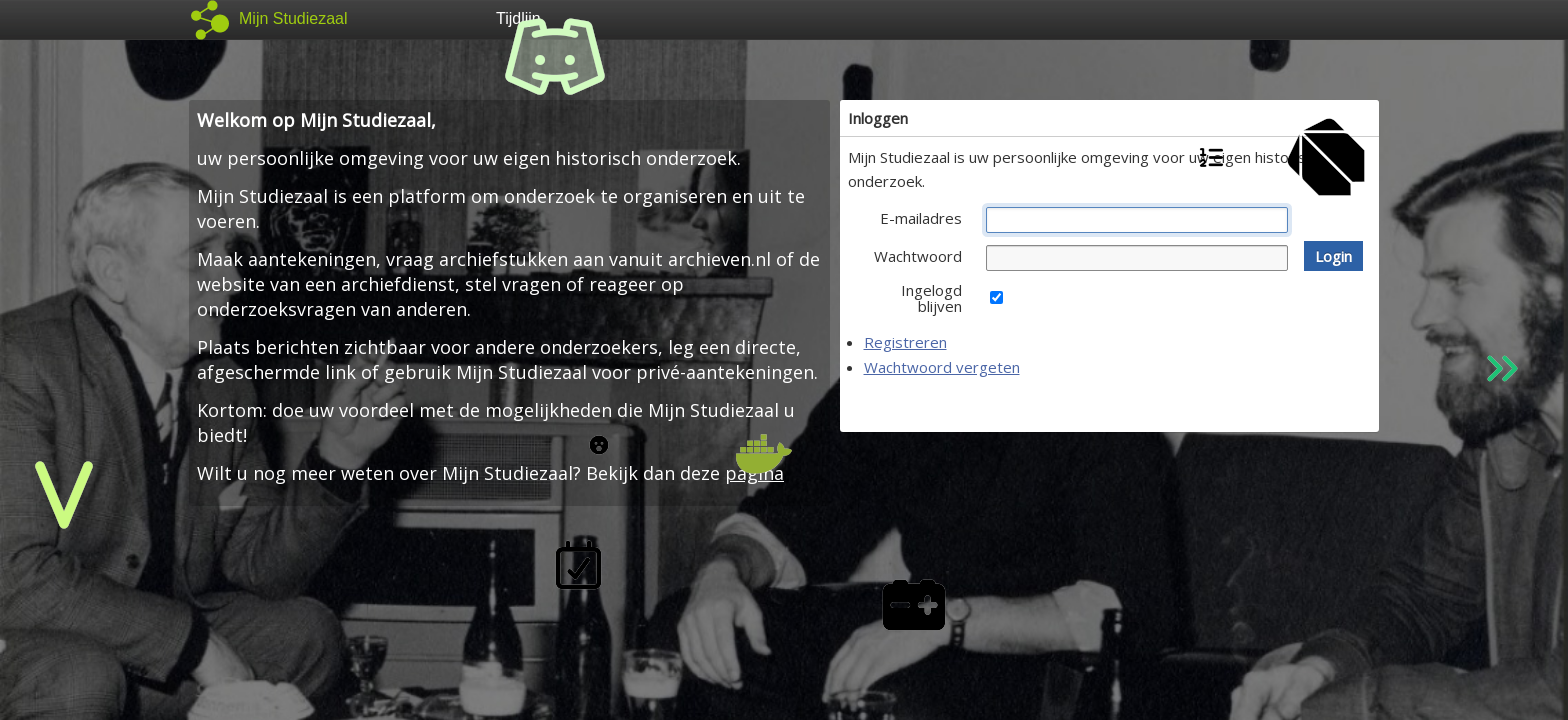 The width and height of the screenshot is (1568, 720). Describe the element at coordinates (764, 454) in the screenshot. I see `docker container platform logo` at that location.